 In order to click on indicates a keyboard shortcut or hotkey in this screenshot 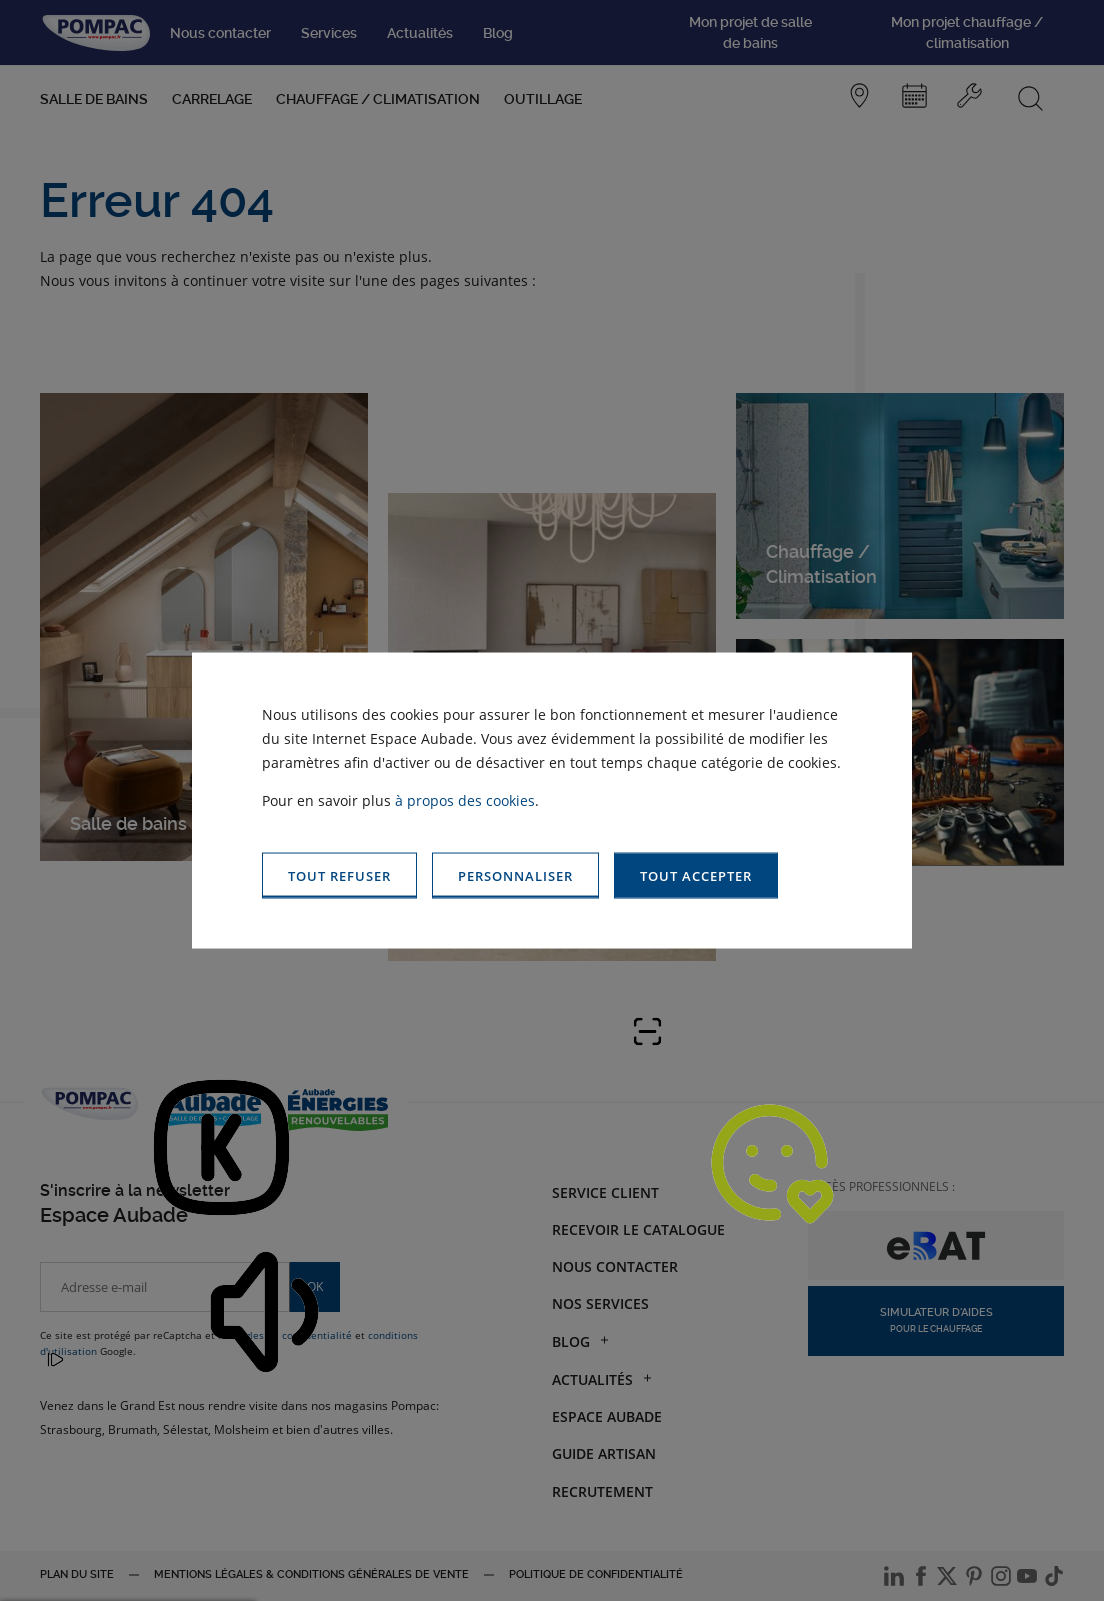, I will do `click(221, 1147)`.